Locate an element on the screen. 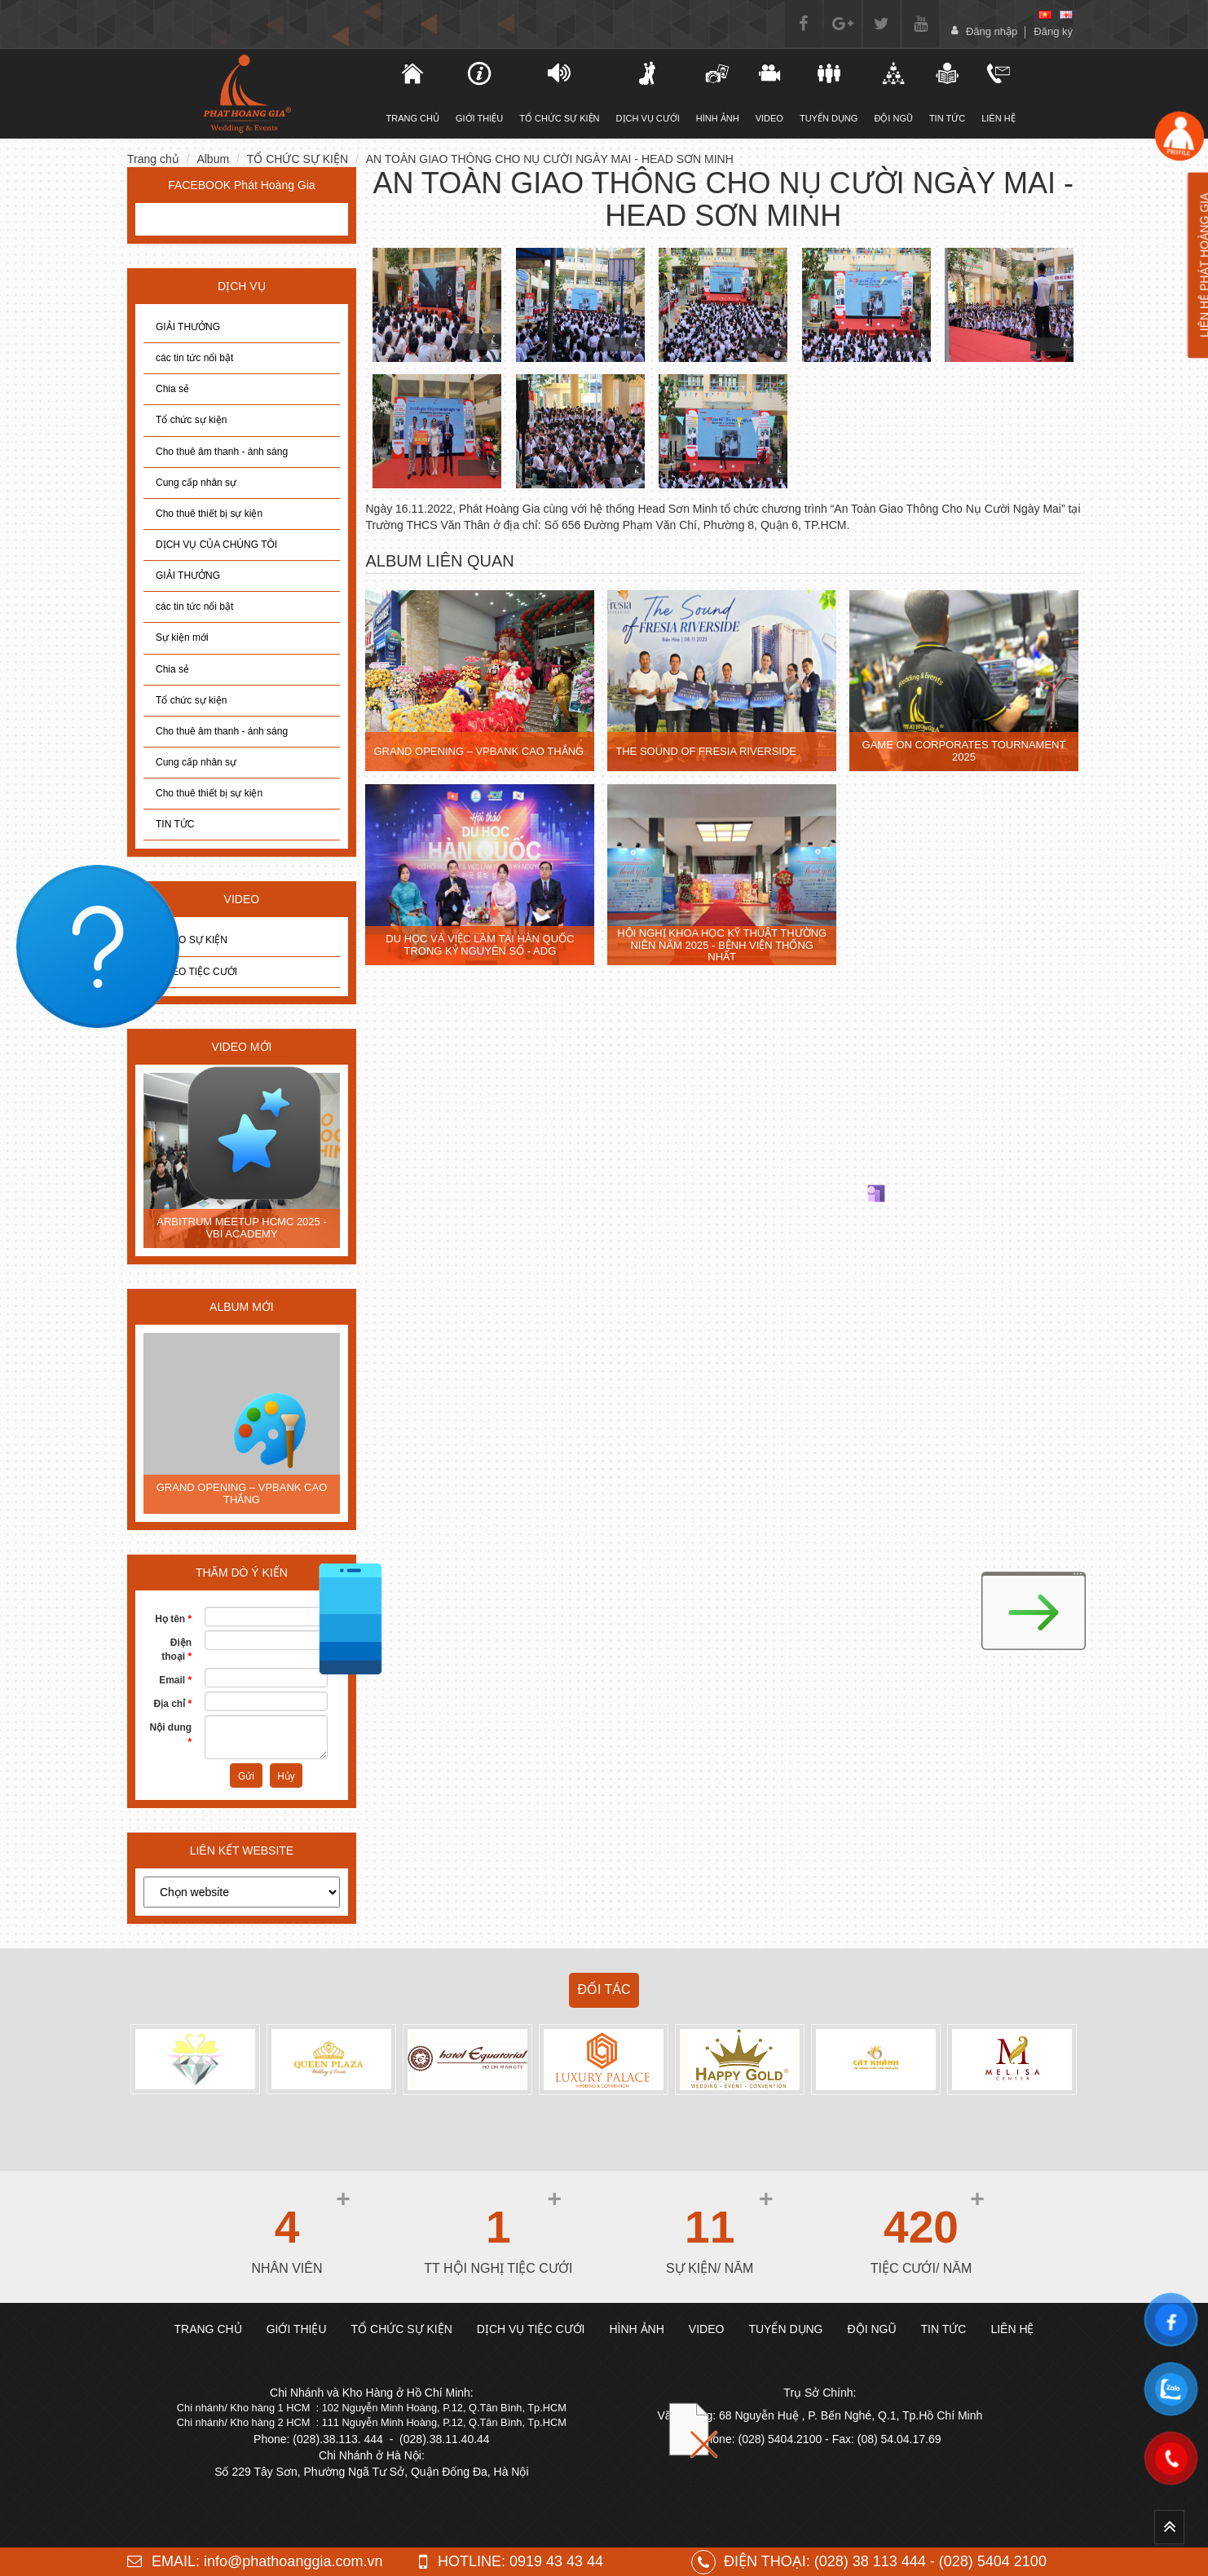 The height and width of the screenshot is (2576, 1208). open anki flashcard app is located at coordinates (254, 1133).